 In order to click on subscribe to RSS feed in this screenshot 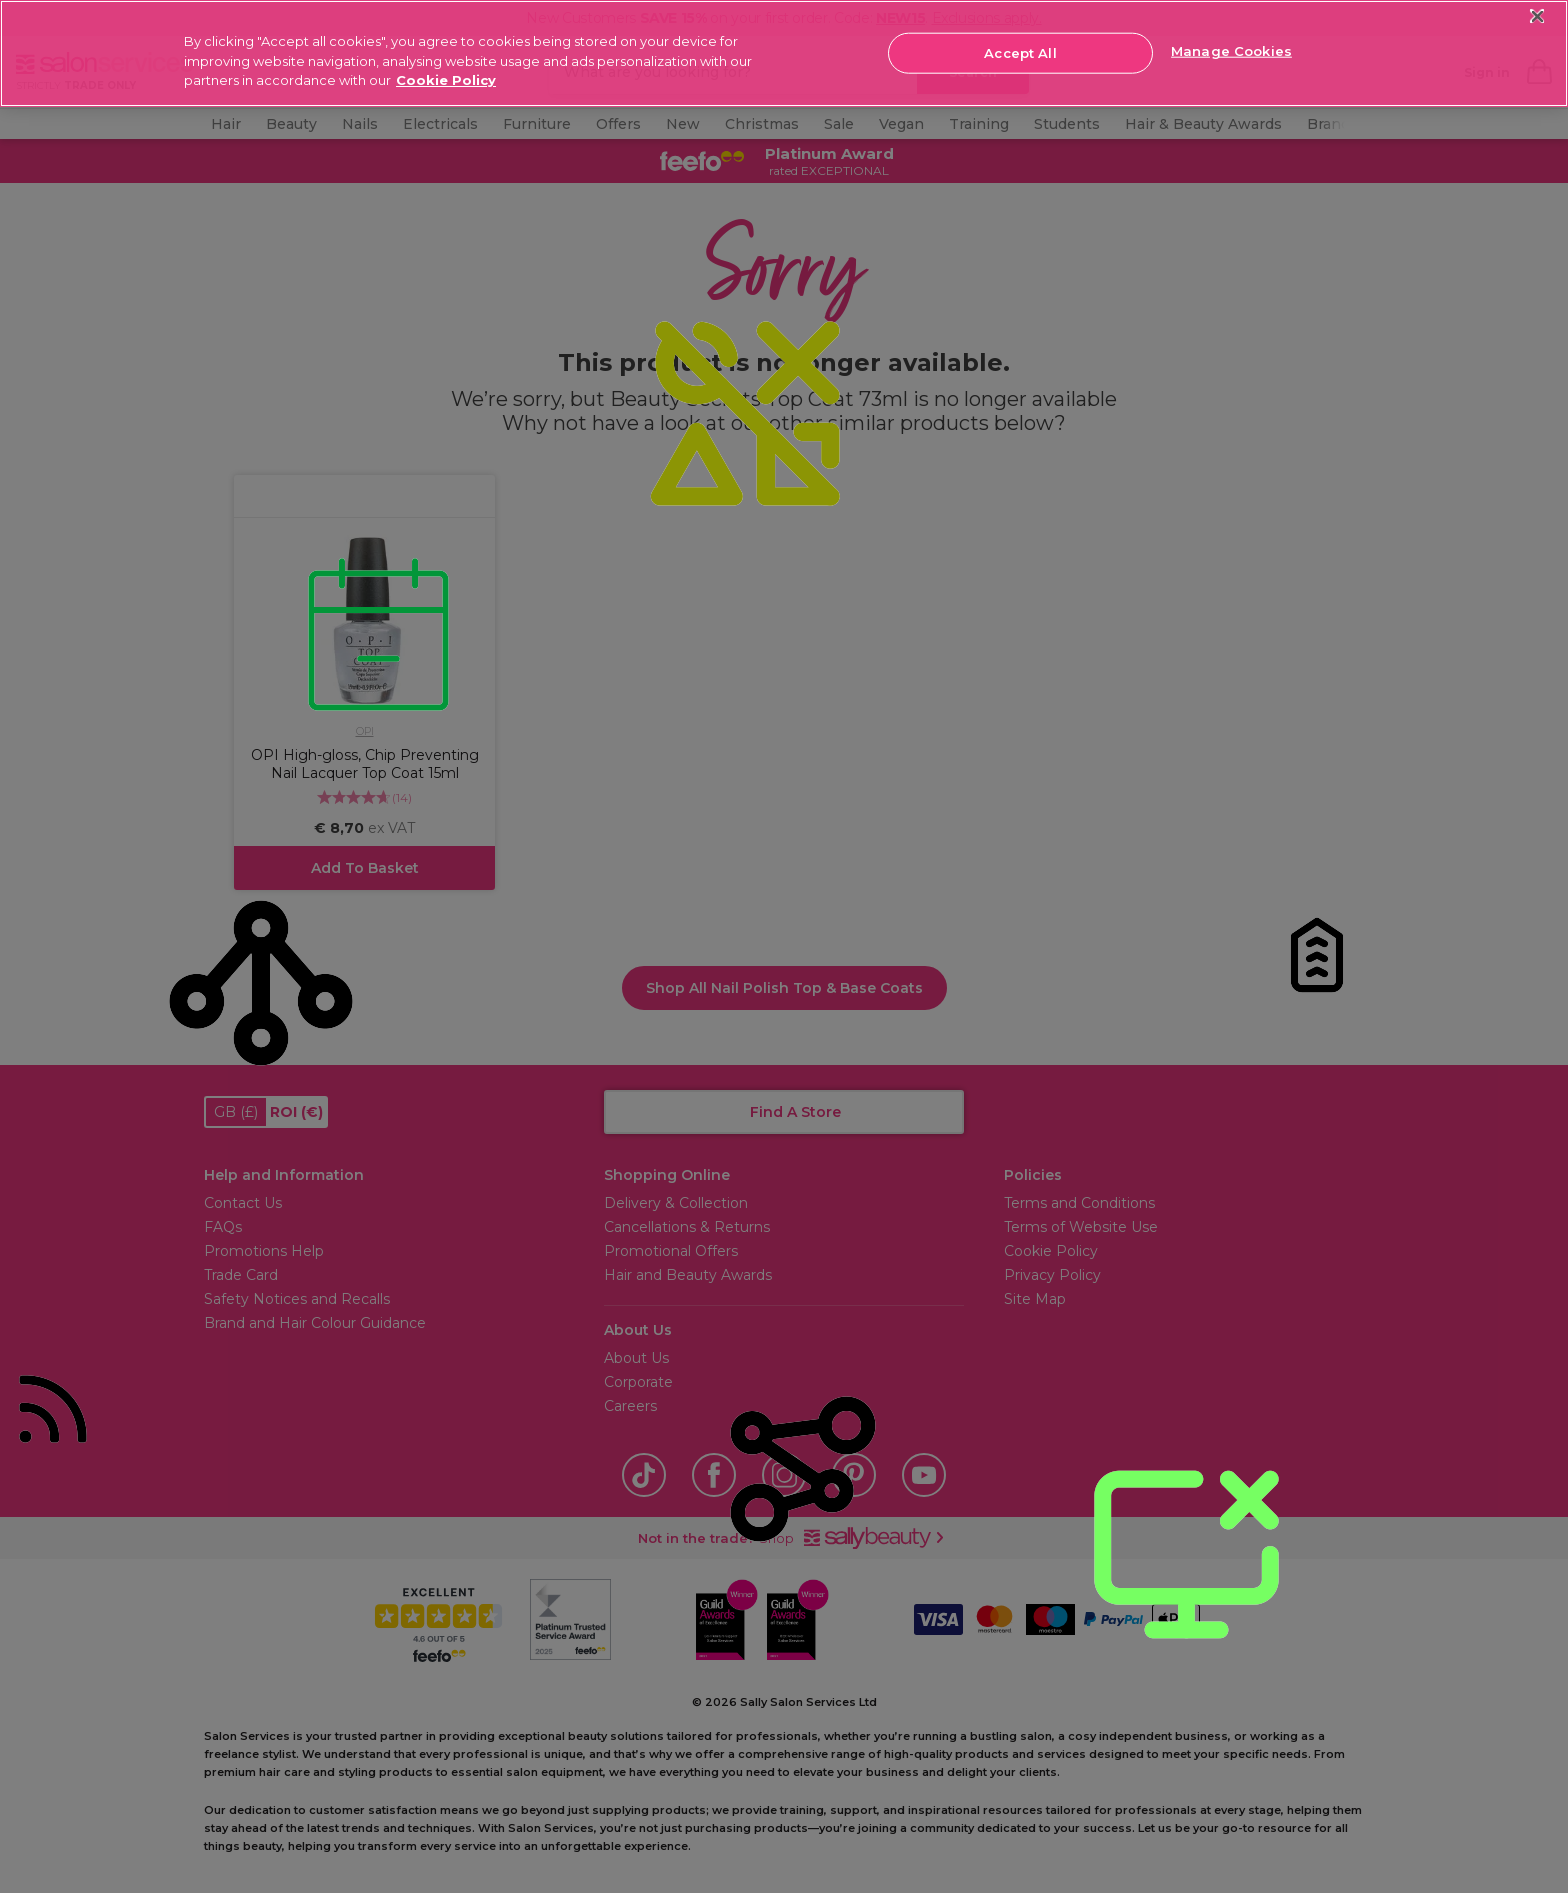, I will do `click(53, 1409)`.